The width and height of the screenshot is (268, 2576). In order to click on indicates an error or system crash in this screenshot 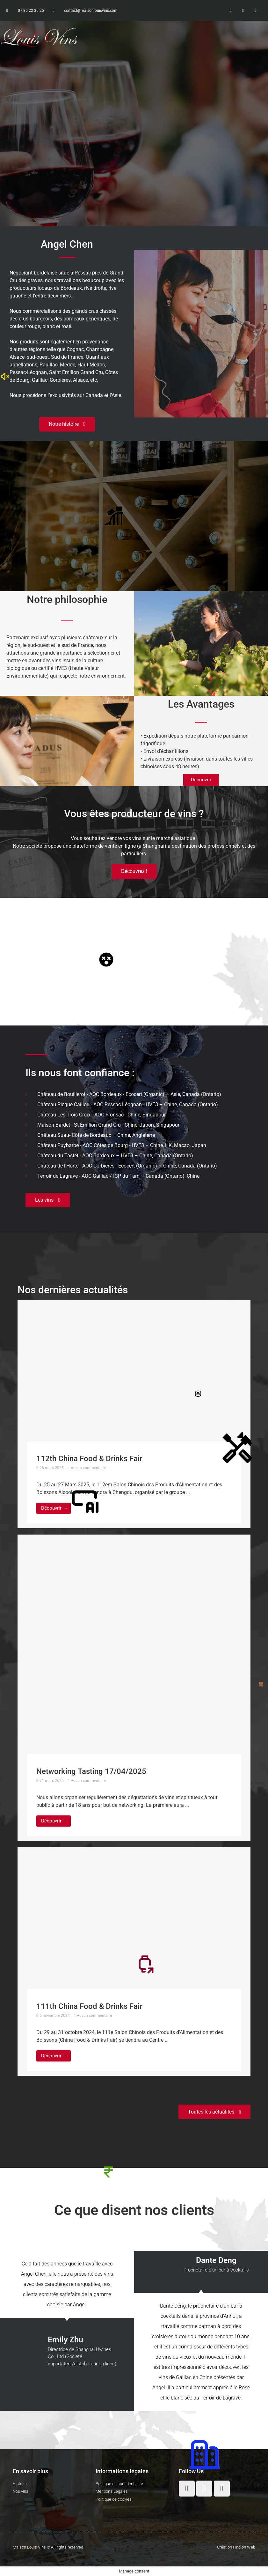, I will do `click(106, 959)`.